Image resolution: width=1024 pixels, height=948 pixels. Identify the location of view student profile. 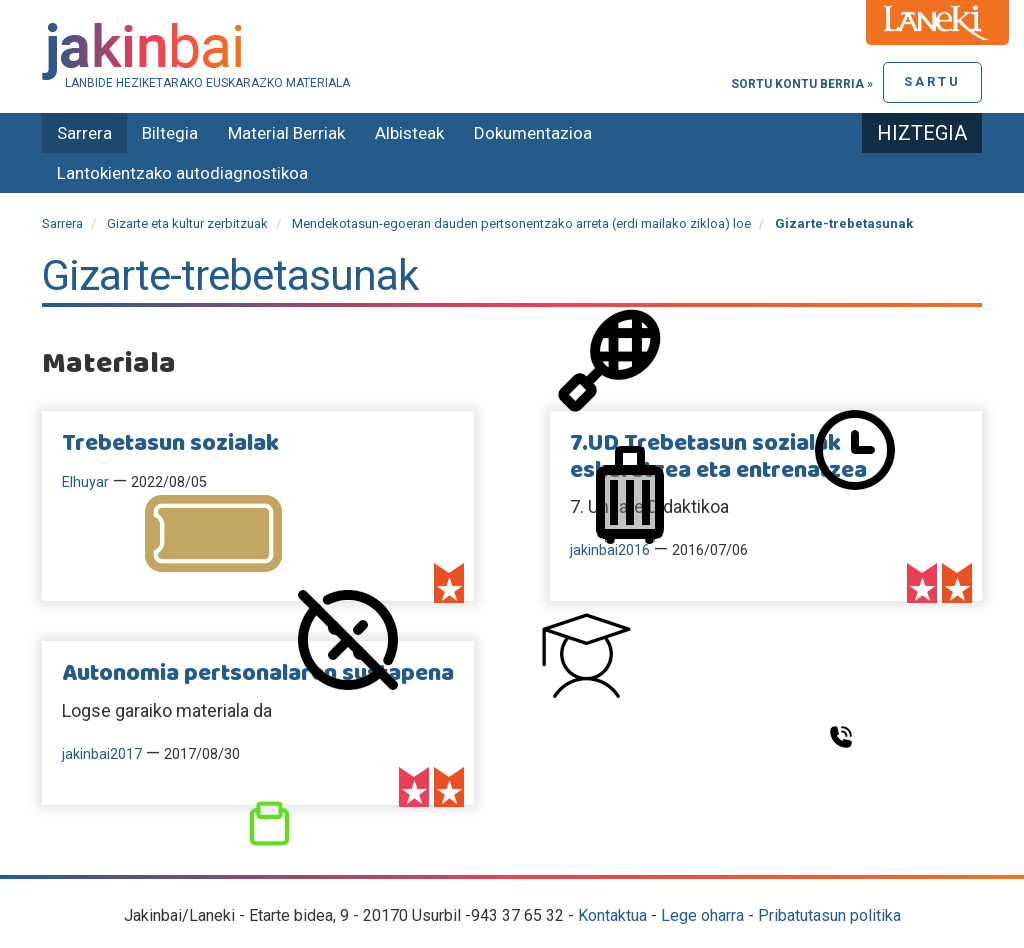
(586, 657).